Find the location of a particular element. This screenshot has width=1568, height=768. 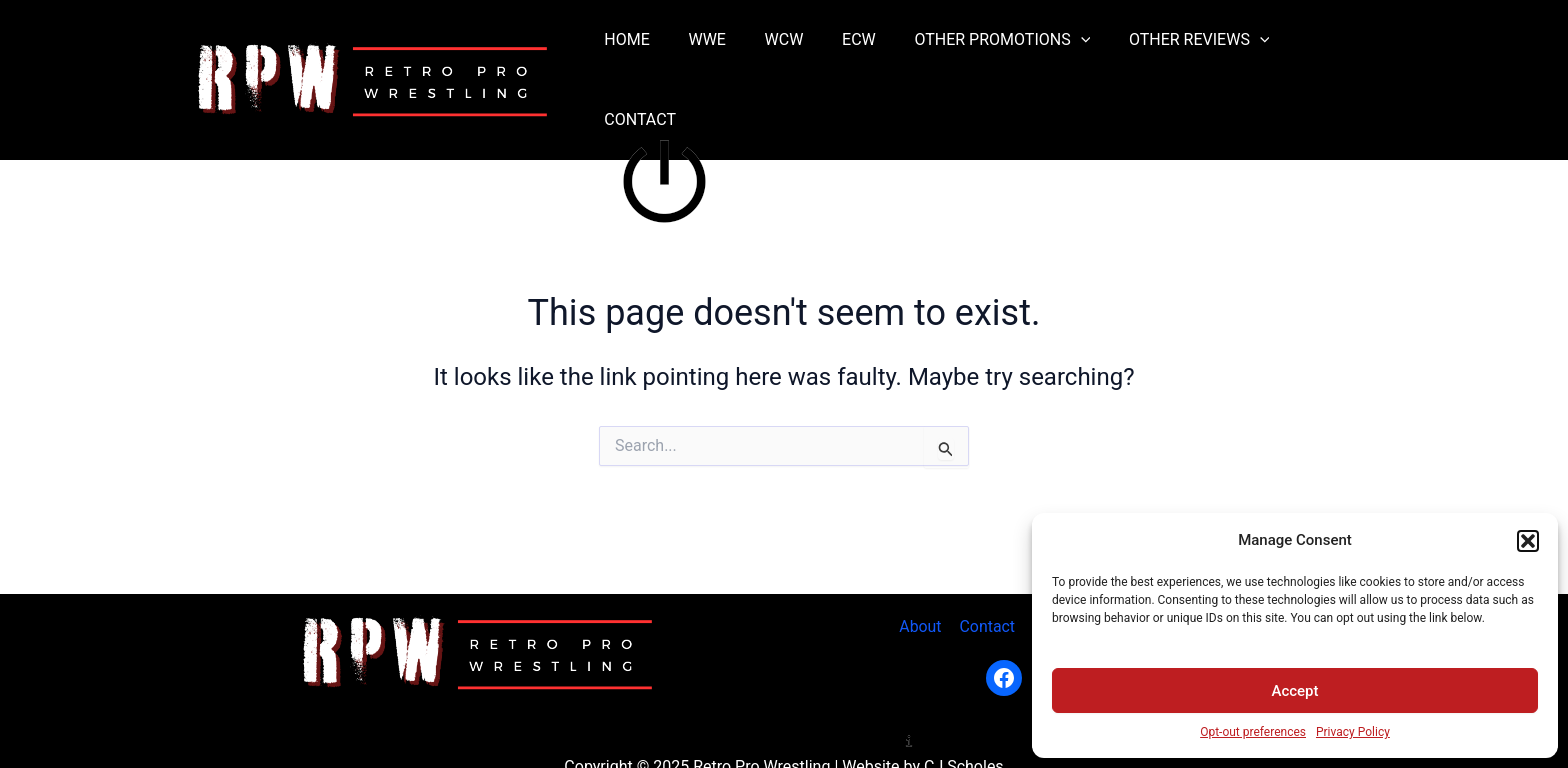

turn off or shut down the device is located at coordinates (664, 181).